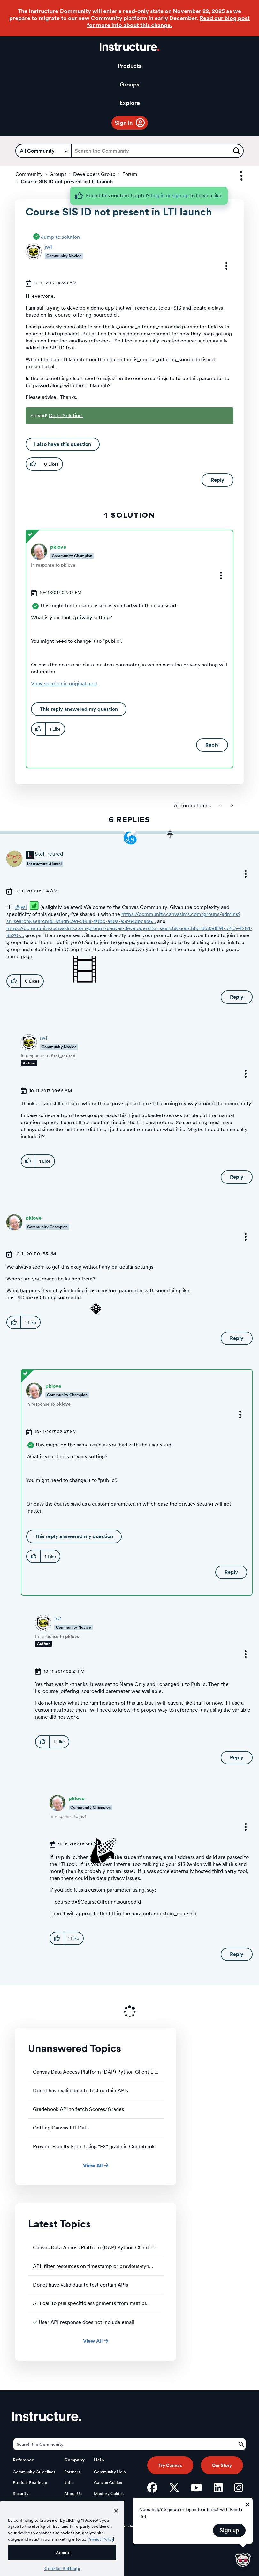 This screenshot has width=259, height=2576. I want to click on represents a farming or agriculture category, so click(103, 1851).